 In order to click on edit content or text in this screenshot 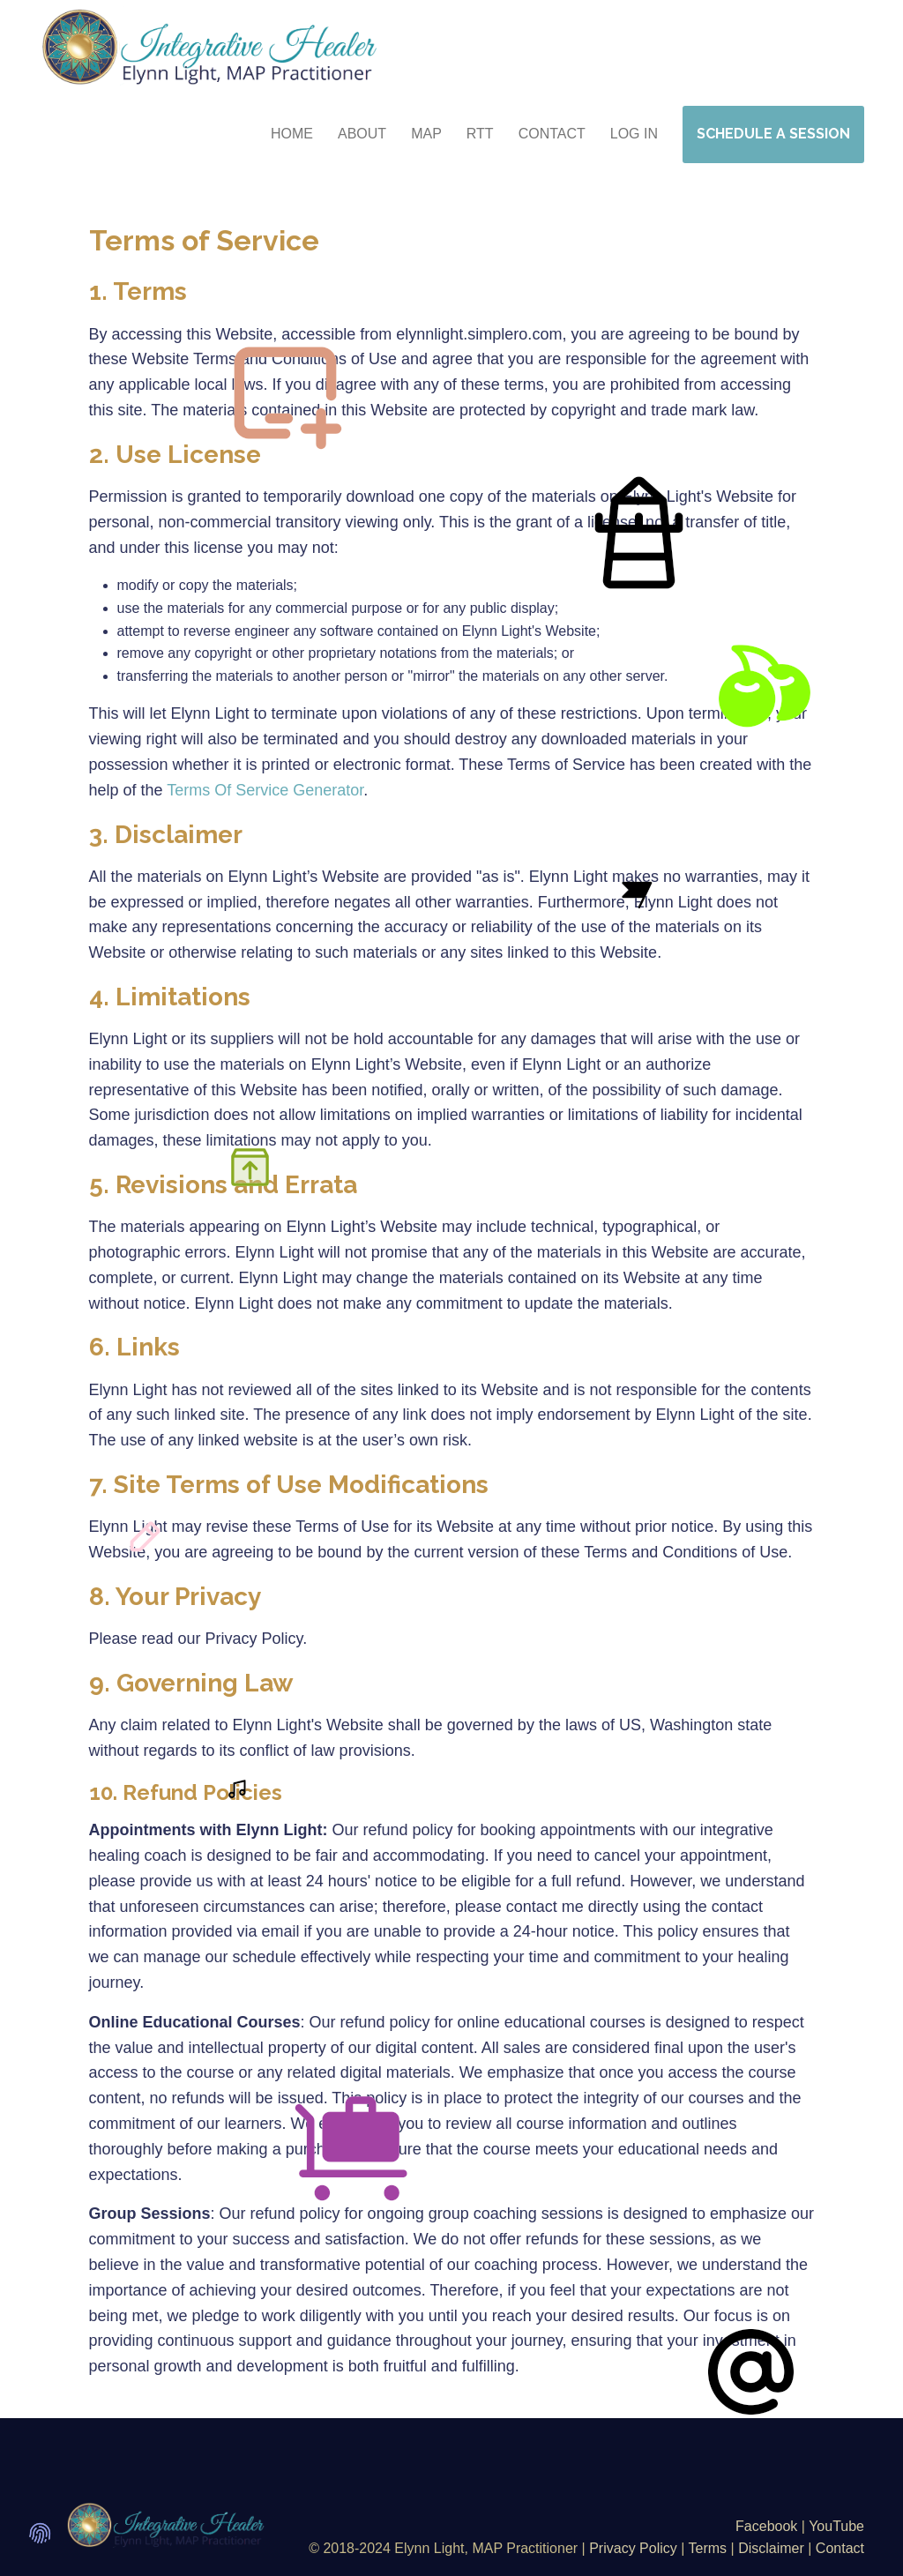, I will do `click(145, 1537)`.